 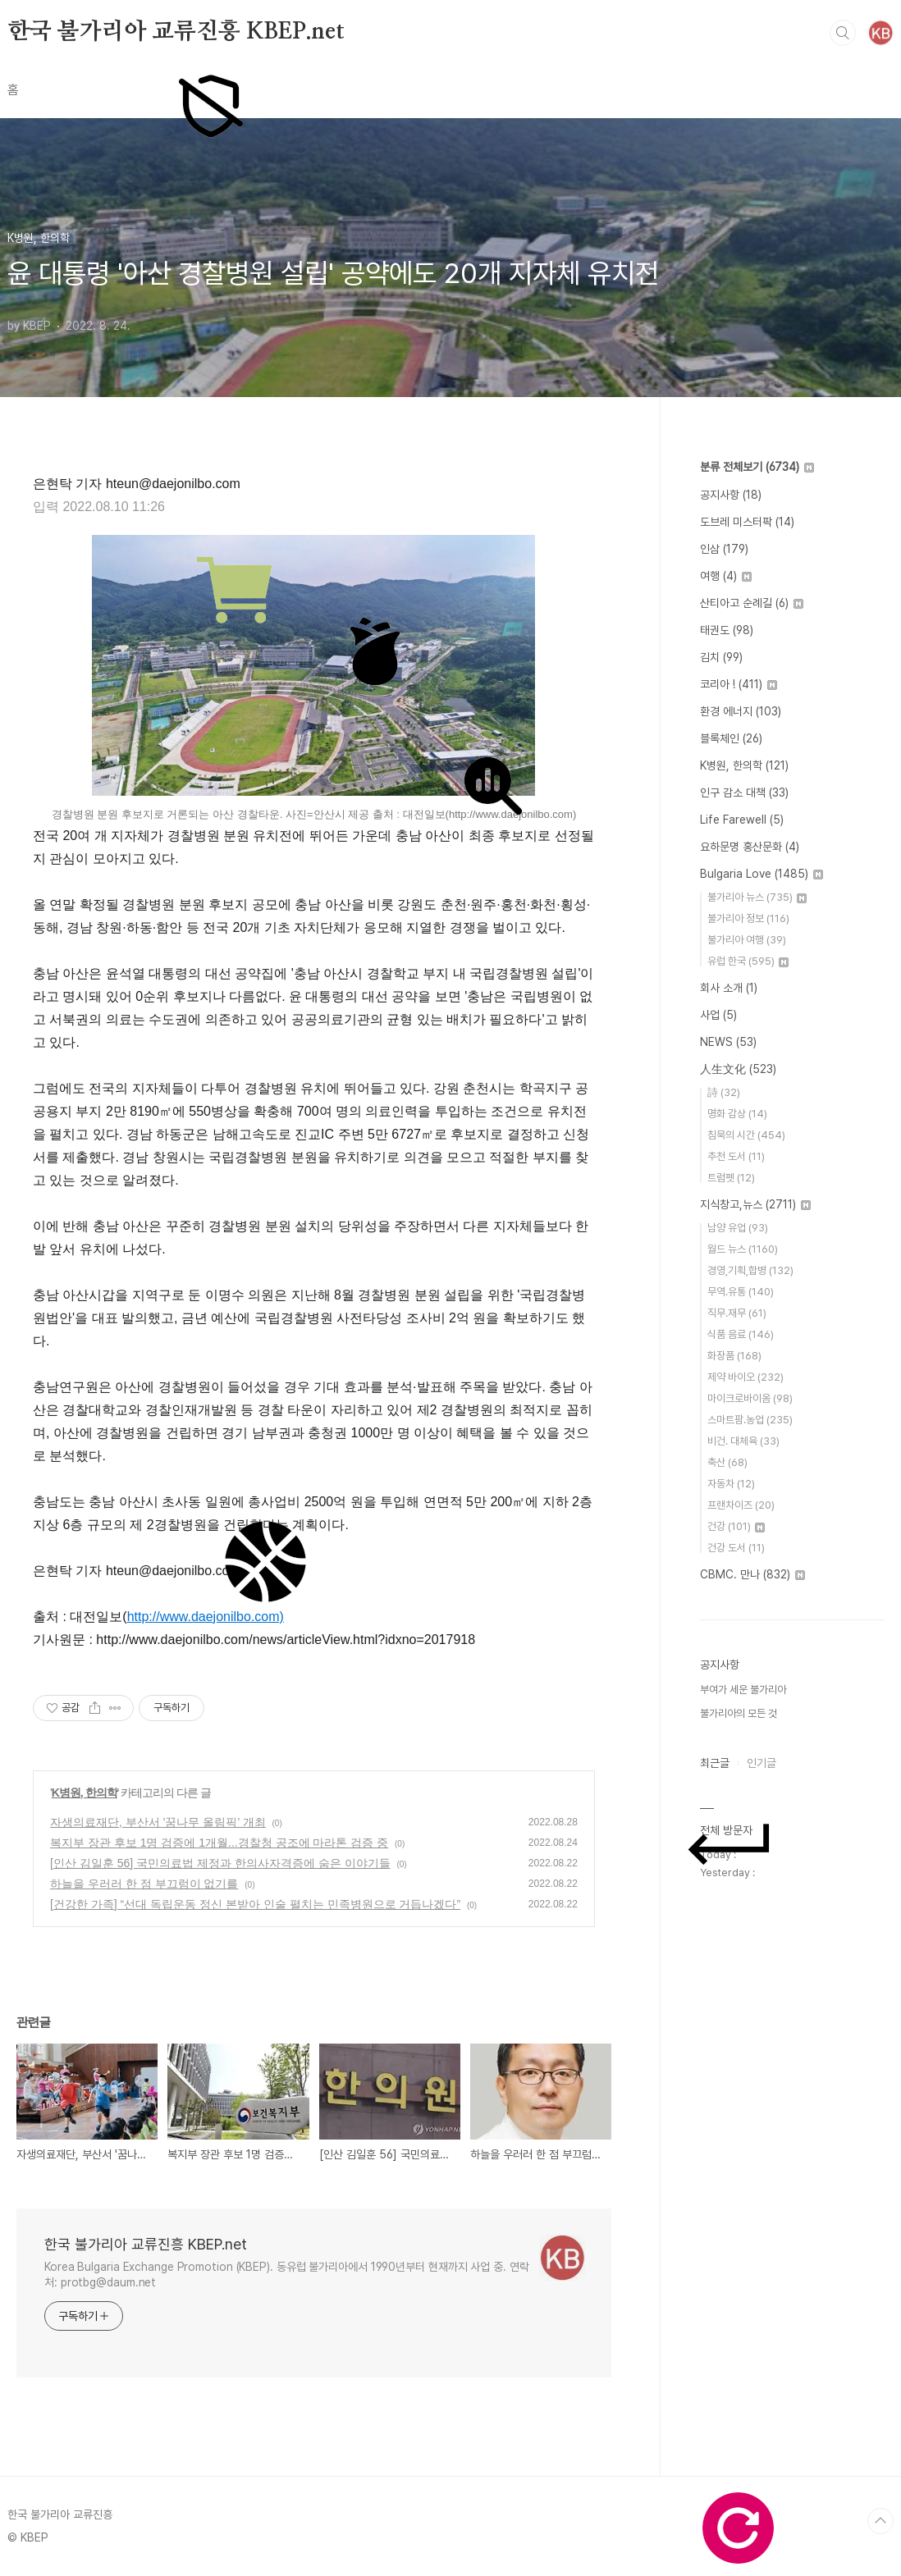 What do you see at coordinates (236, 590) in the screenshot?
I see `view your shopping cart` at bounding box center [236, 590].